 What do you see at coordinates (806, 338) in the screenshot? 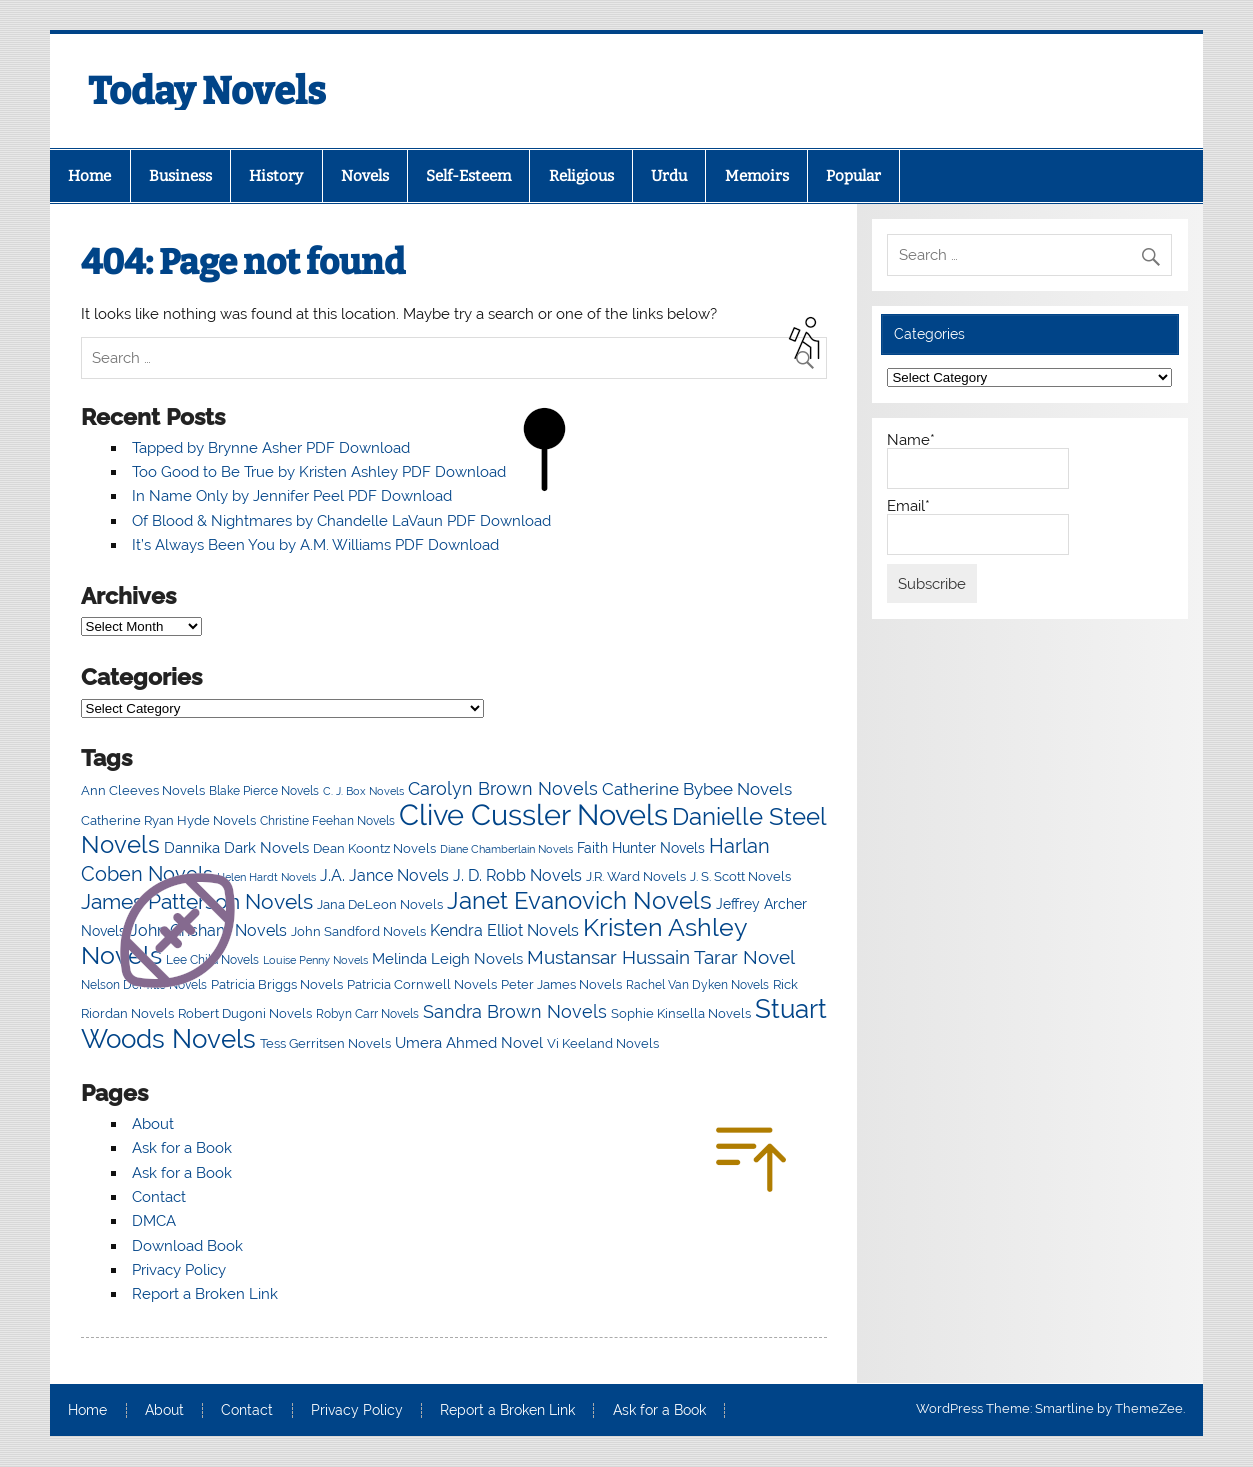
I see `access hiking trails or outdoor activities` at bounding box center [806, 338].